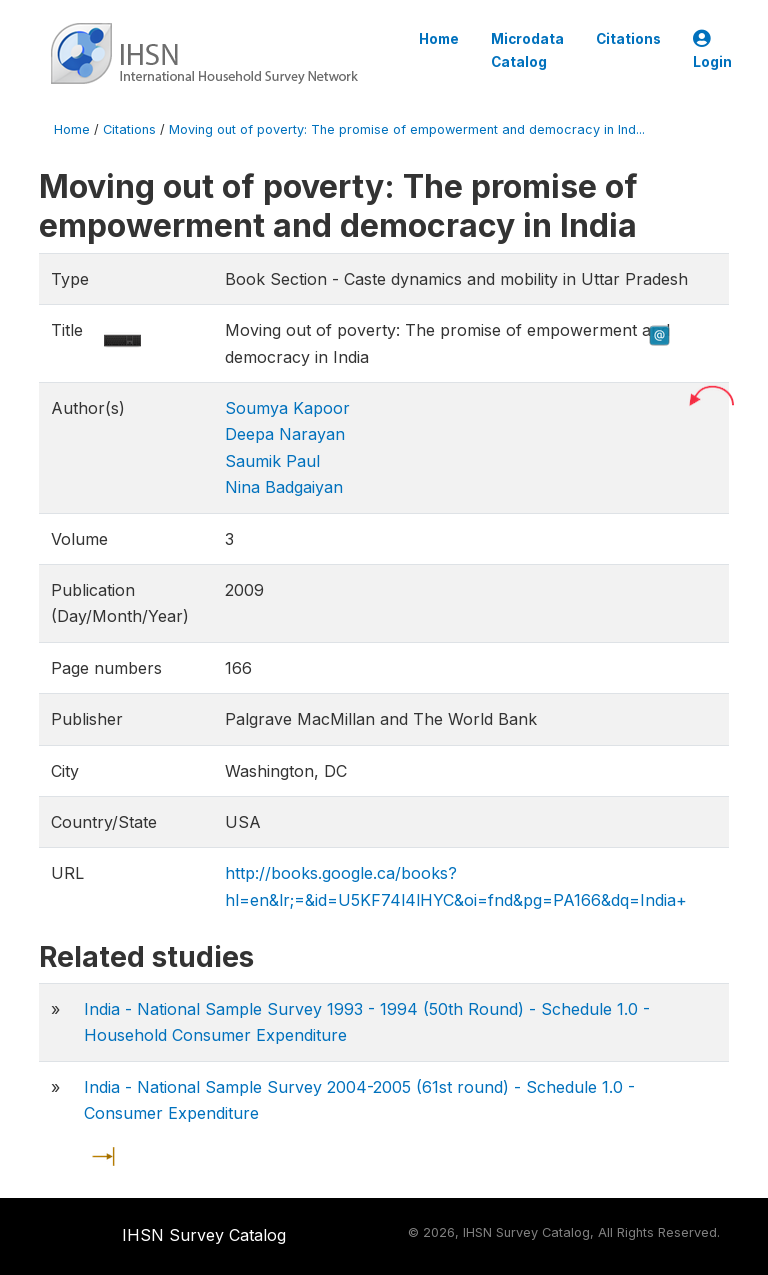  What do you see at coordinates (659, 335) in the screenshot?
I see `access online accounts settings` at bounding box center [659, 335].